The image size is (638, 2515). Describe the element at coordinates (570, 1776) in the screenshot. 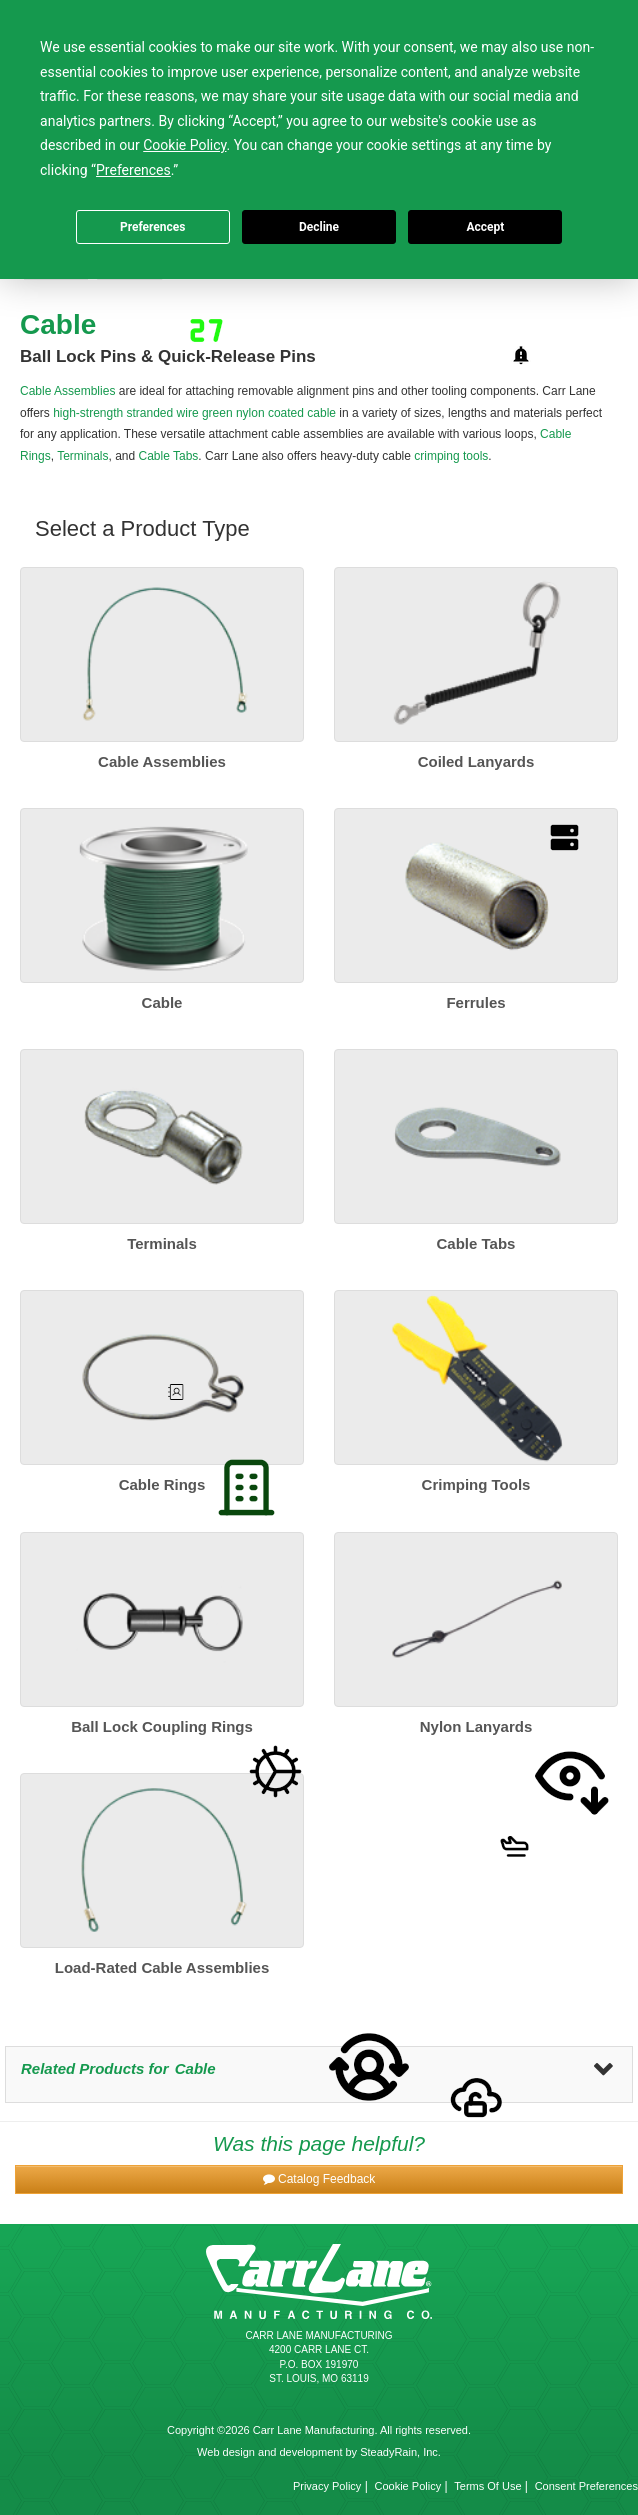

I see `scroll down to view more content` at that location.